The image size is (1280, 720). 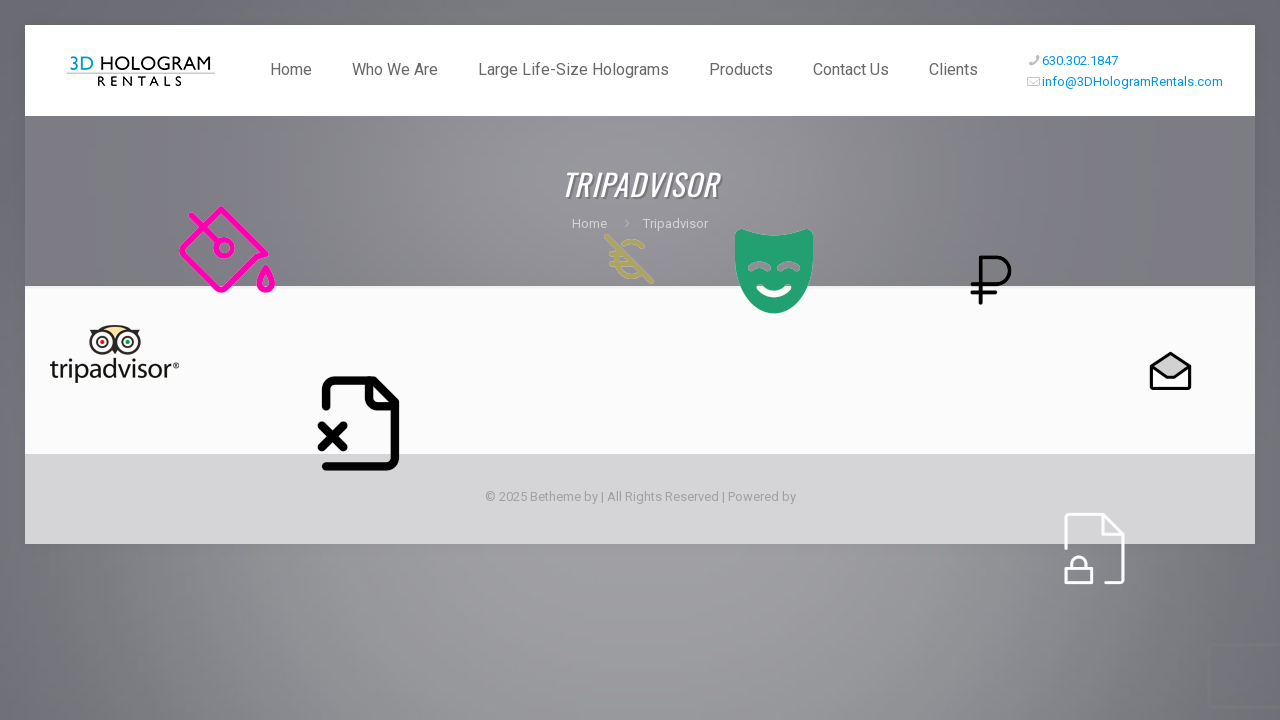 I want to click on fill an area with color, so click(x=225, y=252).